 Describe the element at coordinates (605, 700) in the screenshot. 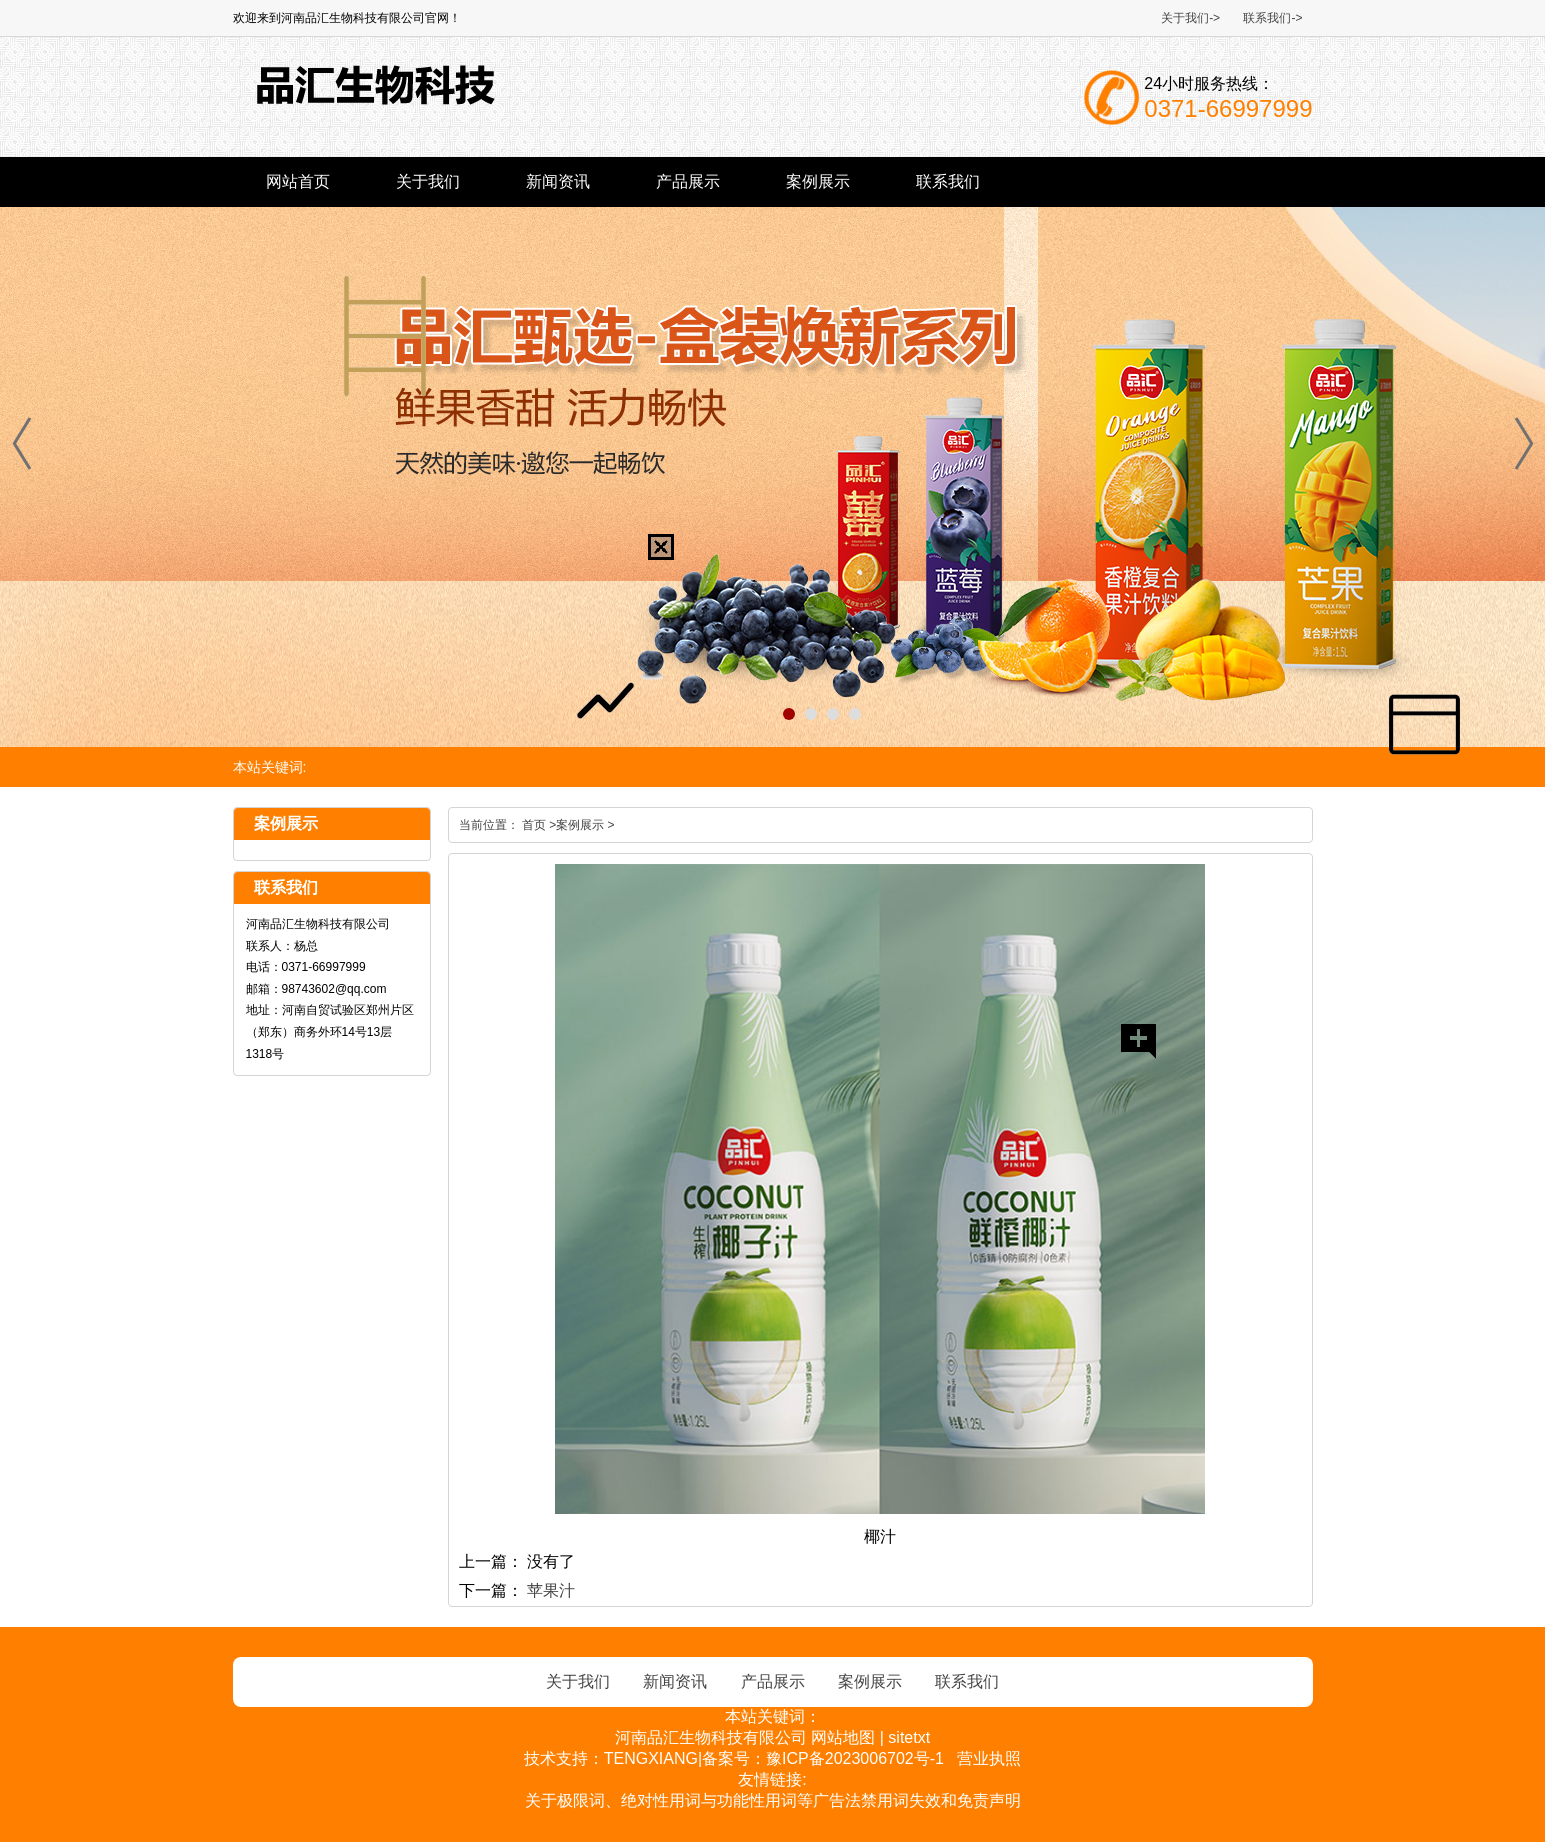

I see `view analytics or statistics` at that location.